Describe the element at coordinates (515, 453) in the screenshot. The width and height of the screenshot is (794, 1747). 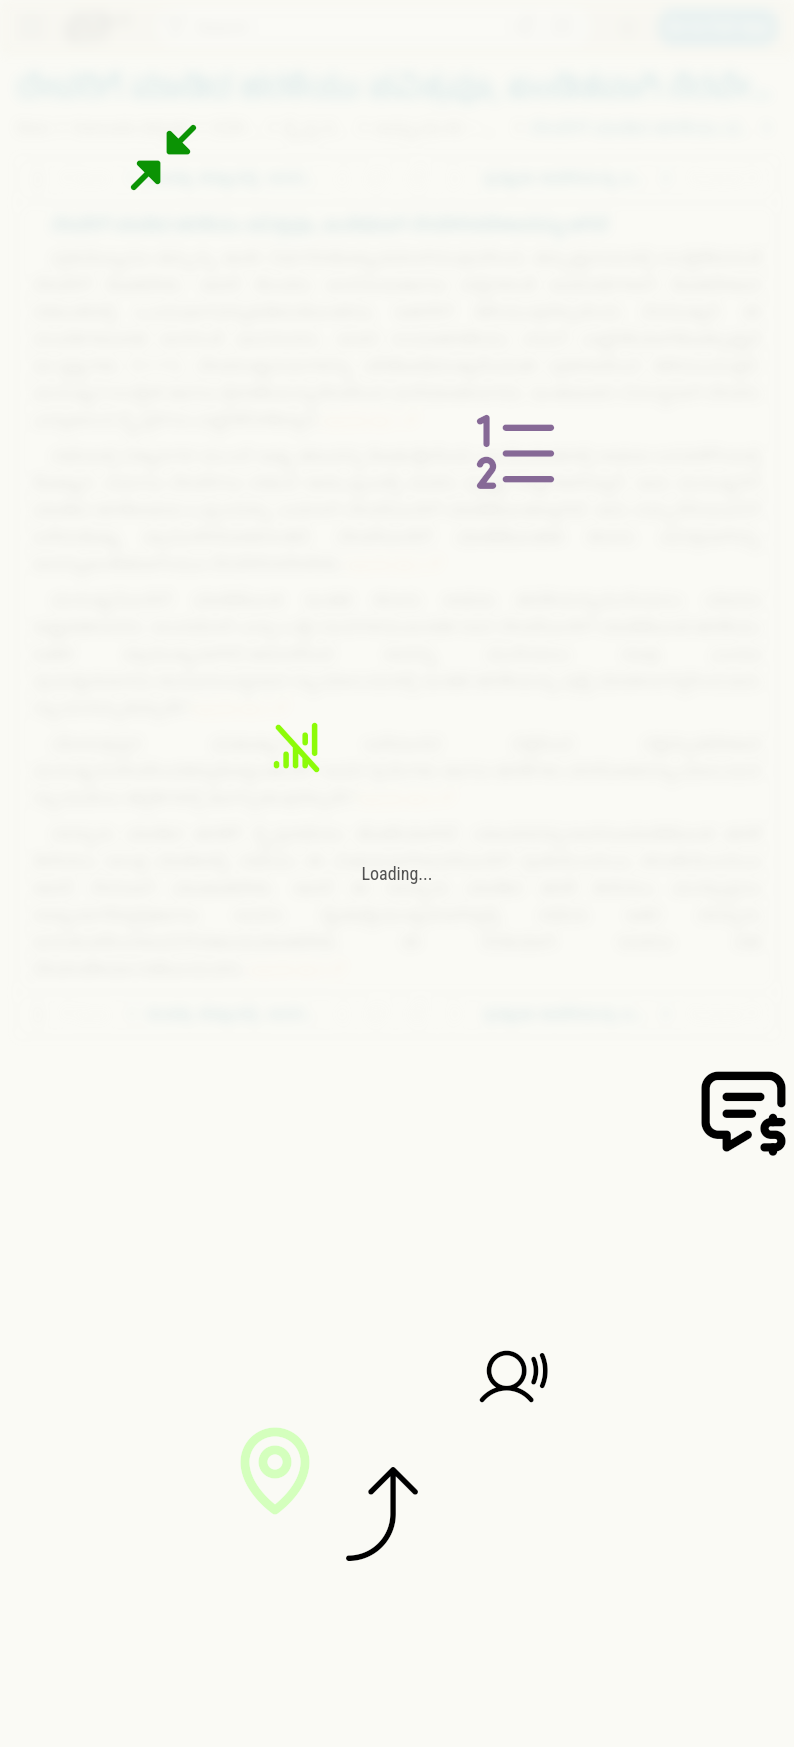
I see `create a numbered list` at that location.